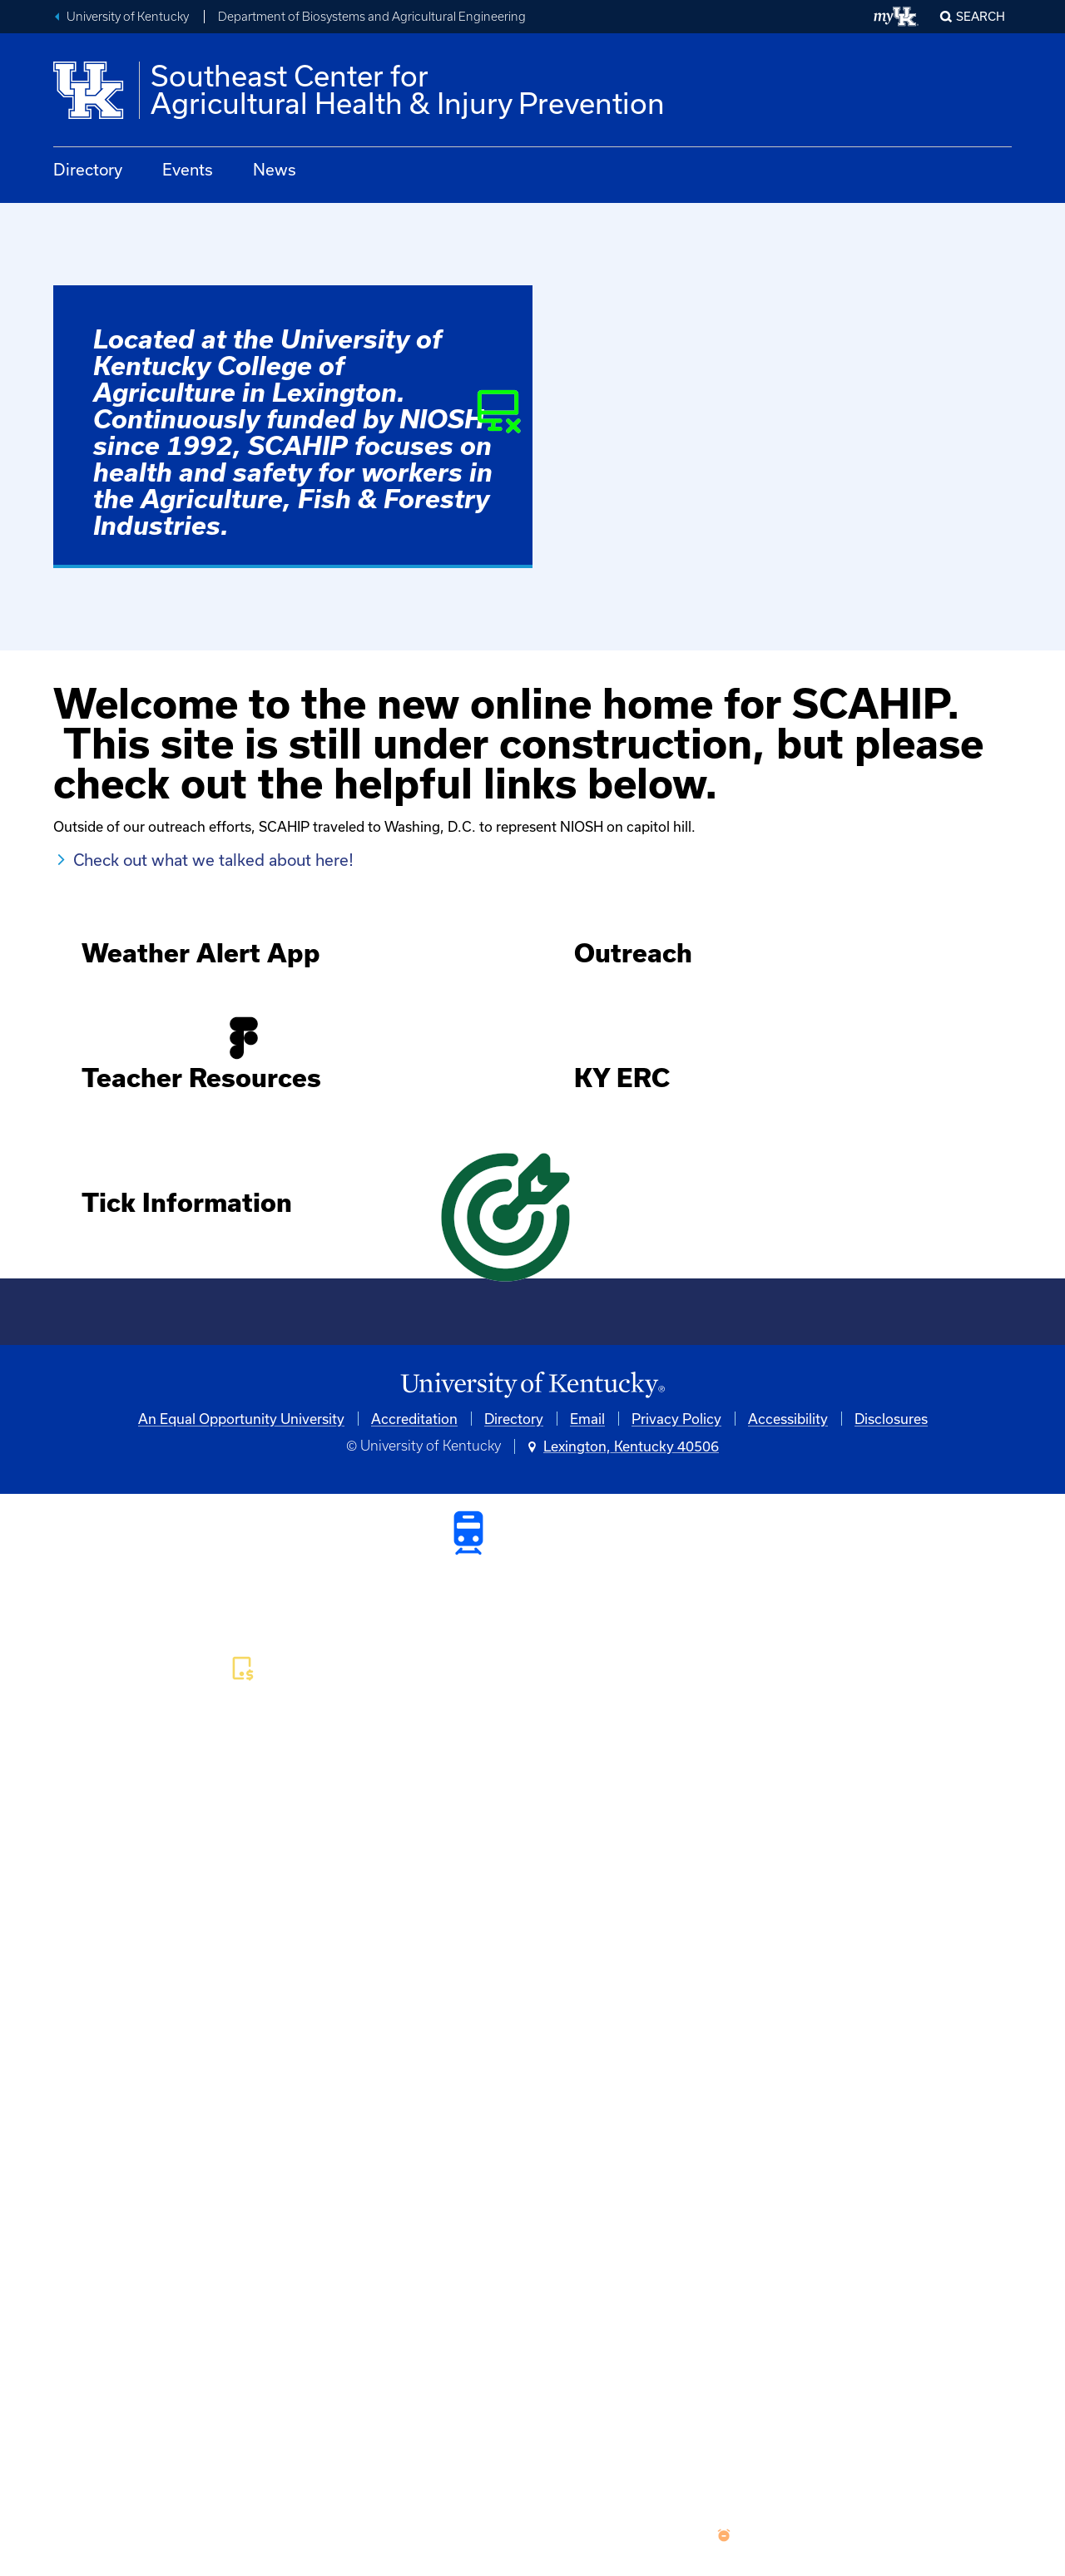 Image resolution: width=1065 pixels, height=2576 pixels. I want to click on set or view your goals, so click(505, 1217).